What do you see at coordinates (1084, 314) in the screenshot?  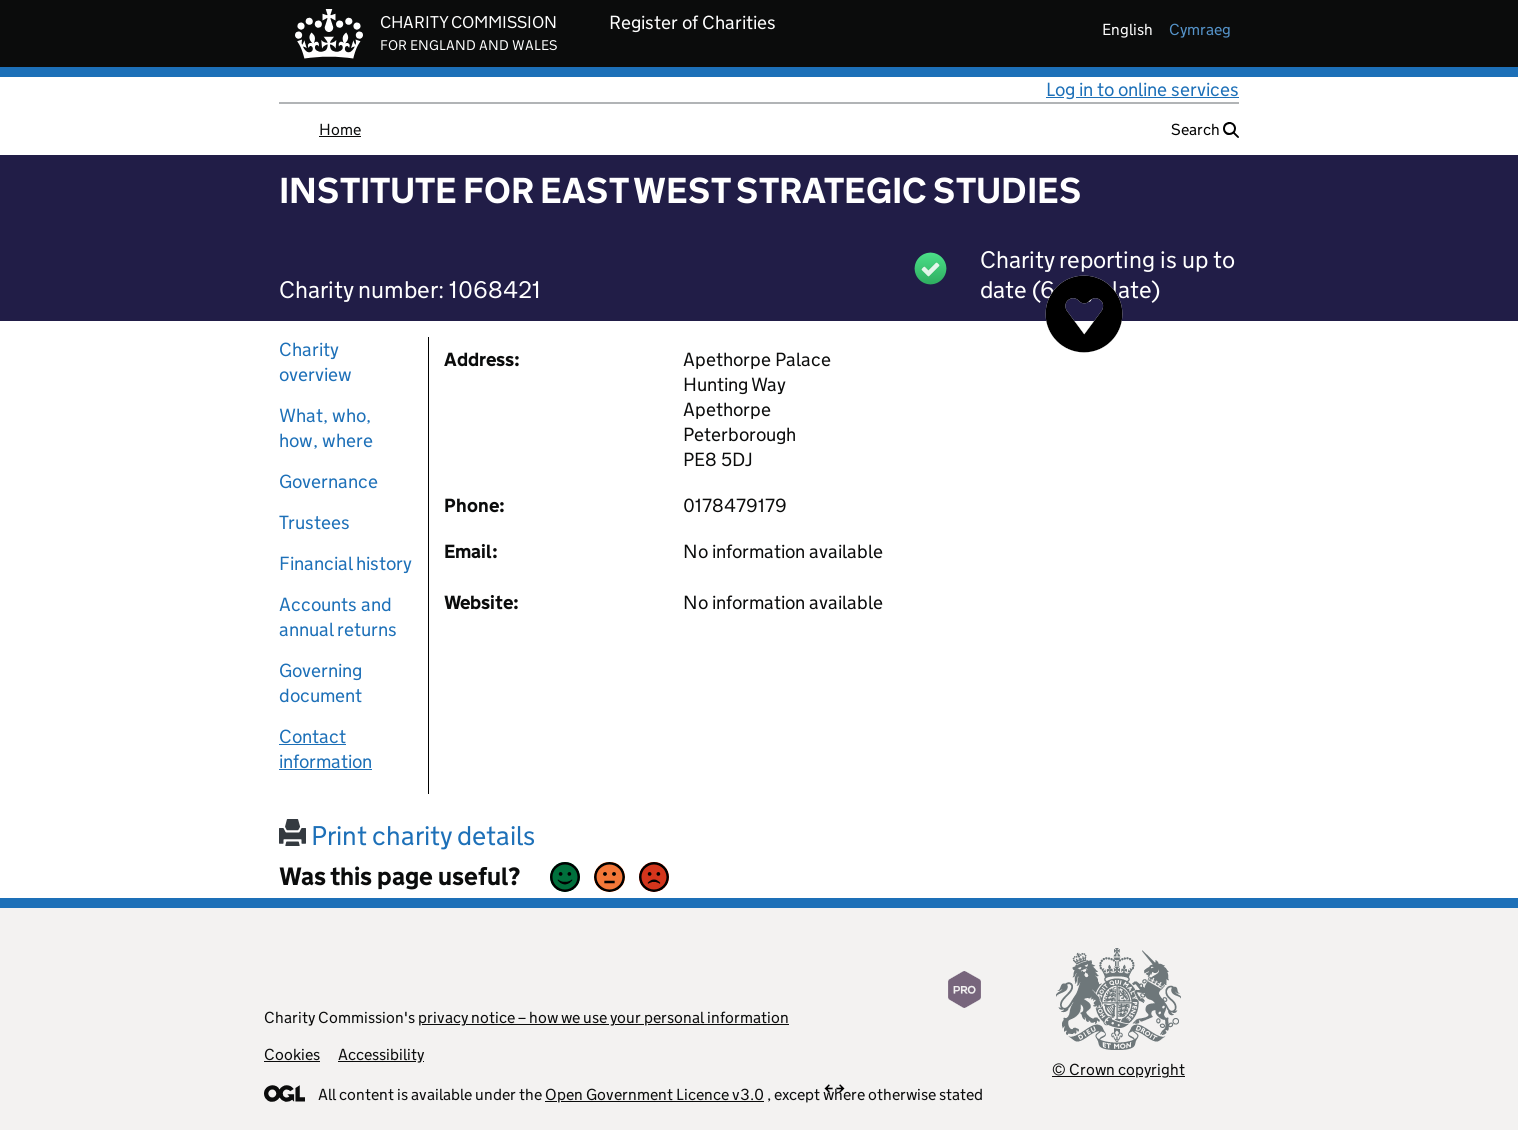 I see `gratipay logo - a platform for recurring donations and tips` at bounding box center [1084, 314].